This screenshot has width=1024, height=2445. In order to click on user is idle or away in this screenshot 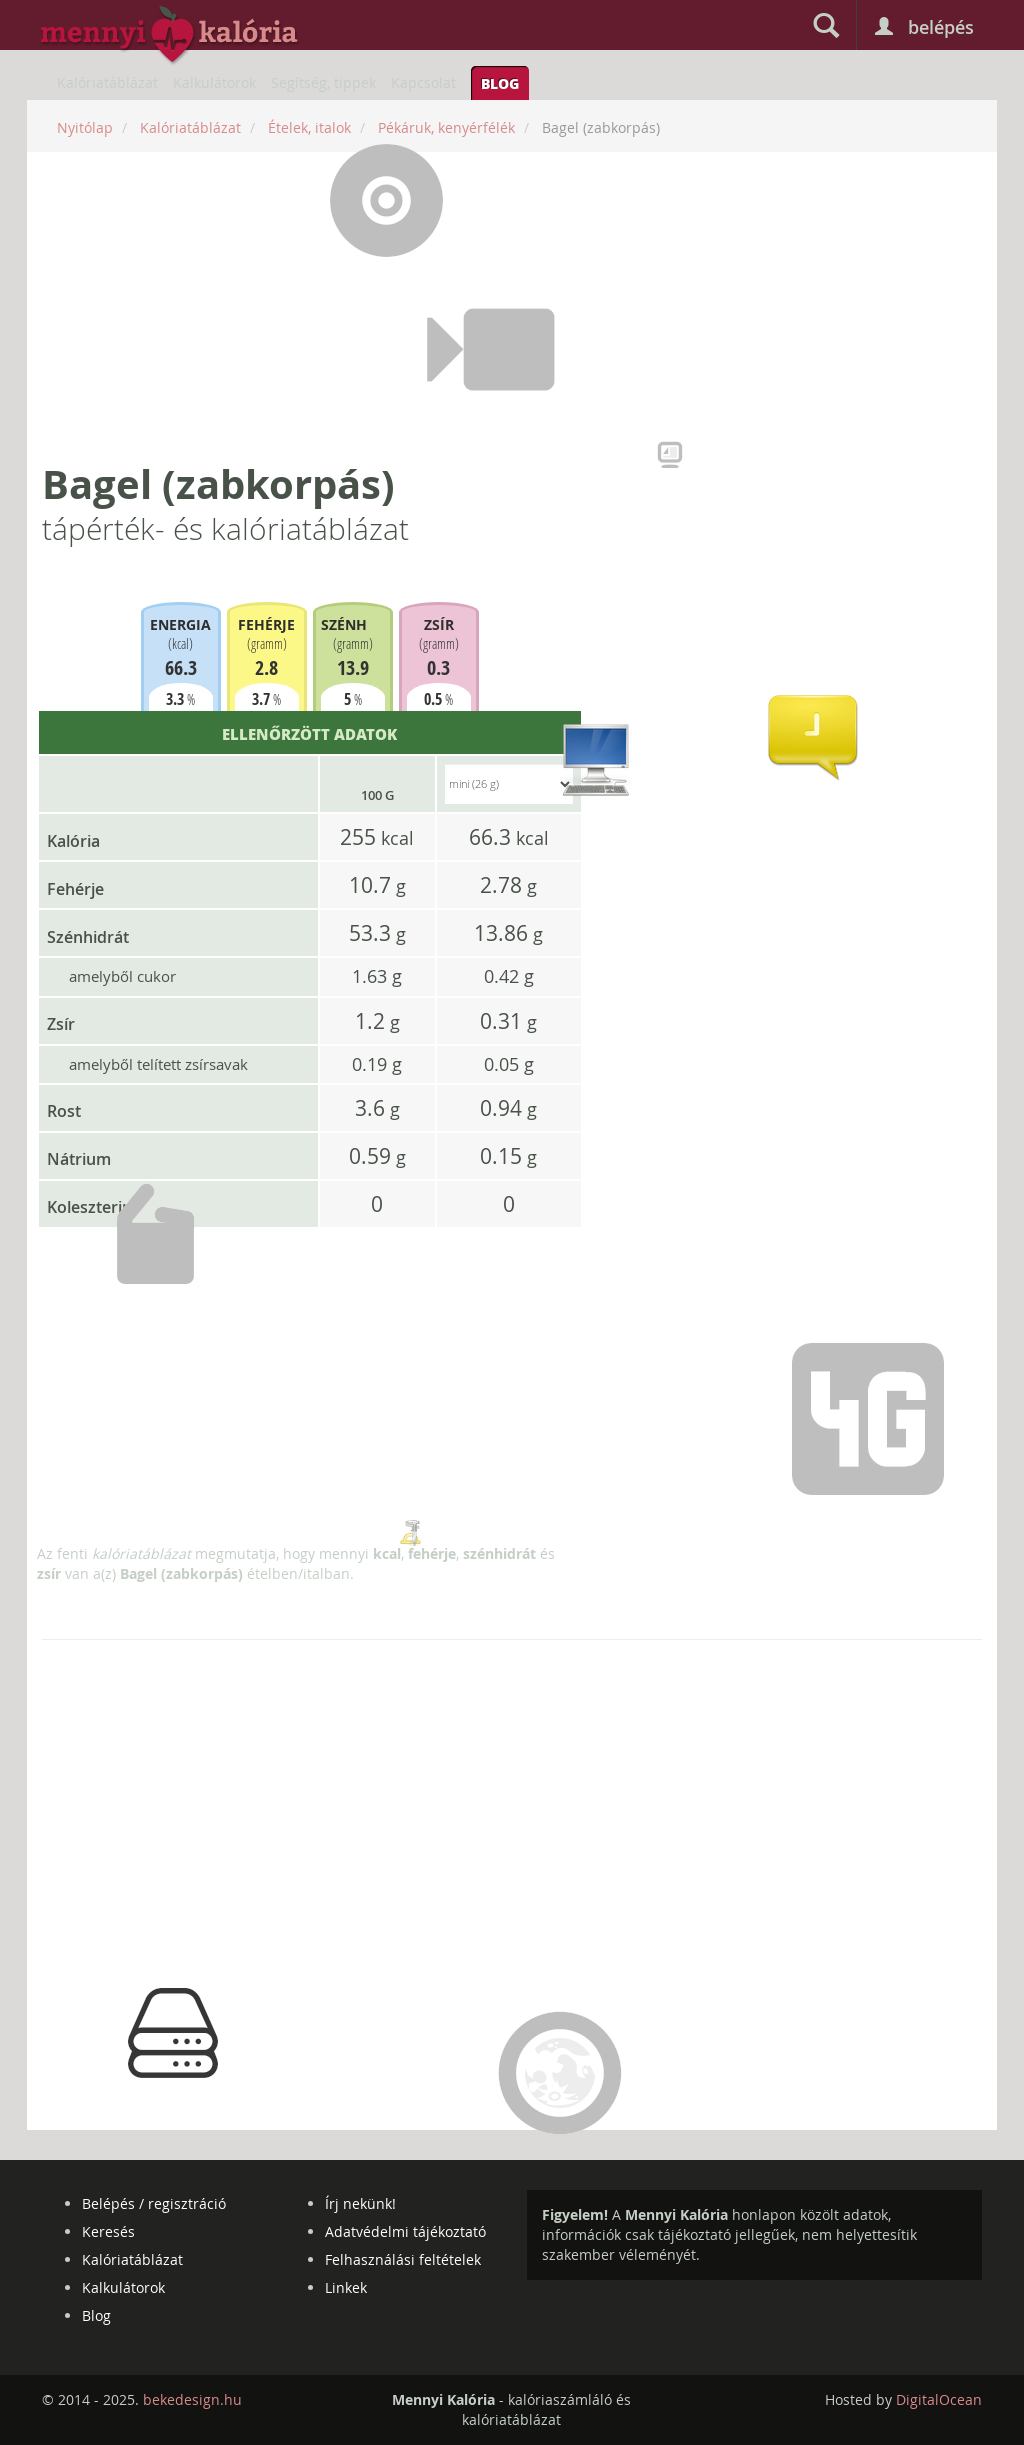, I will do `click(813, 736)`.